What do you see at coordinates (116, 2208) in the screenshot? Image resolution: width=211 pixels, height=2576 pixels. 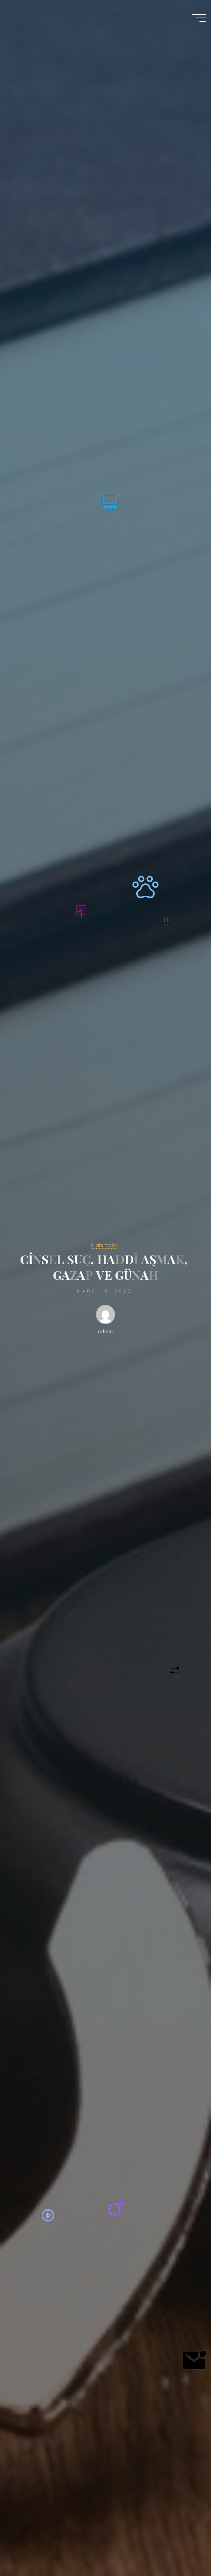 I see `select male gender option` at bounding box center [116, 2208].